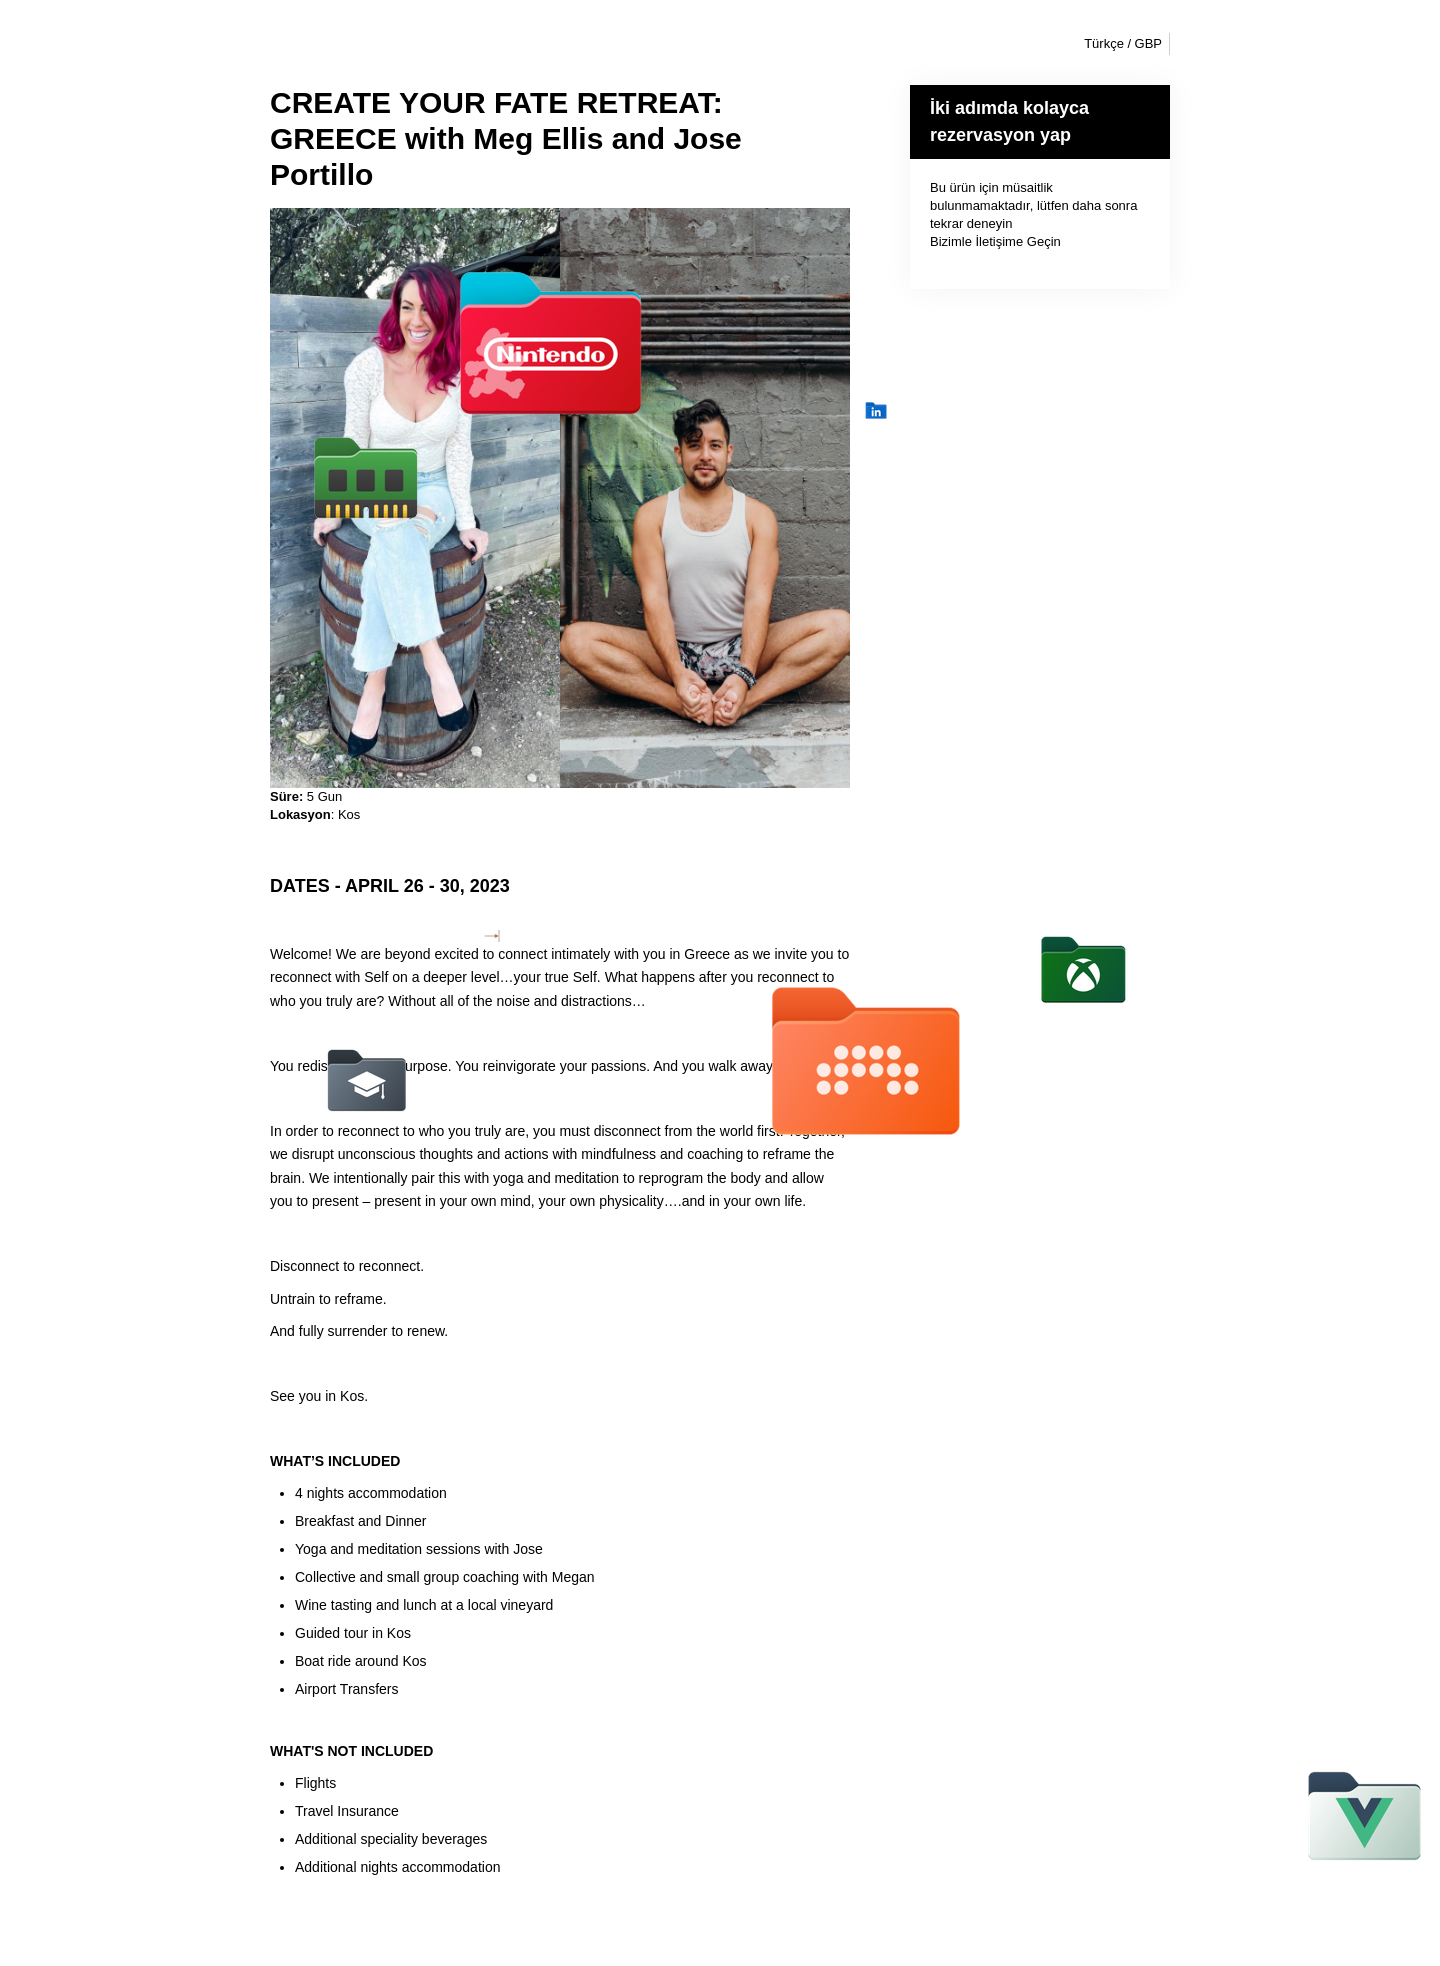 The image size is (1440, 1966). Describe the element at coordinates (366, 1082) in the screenshot. I see `open education or coursework folder` at that location.